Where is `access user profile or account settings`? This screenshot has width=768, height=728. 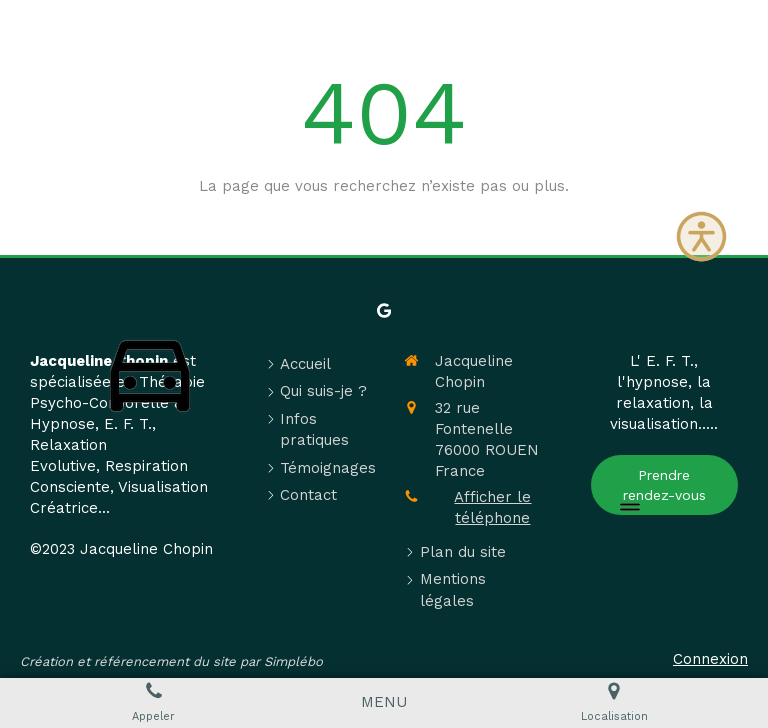 access user profile or account settings is located at coordinates (701, 236).